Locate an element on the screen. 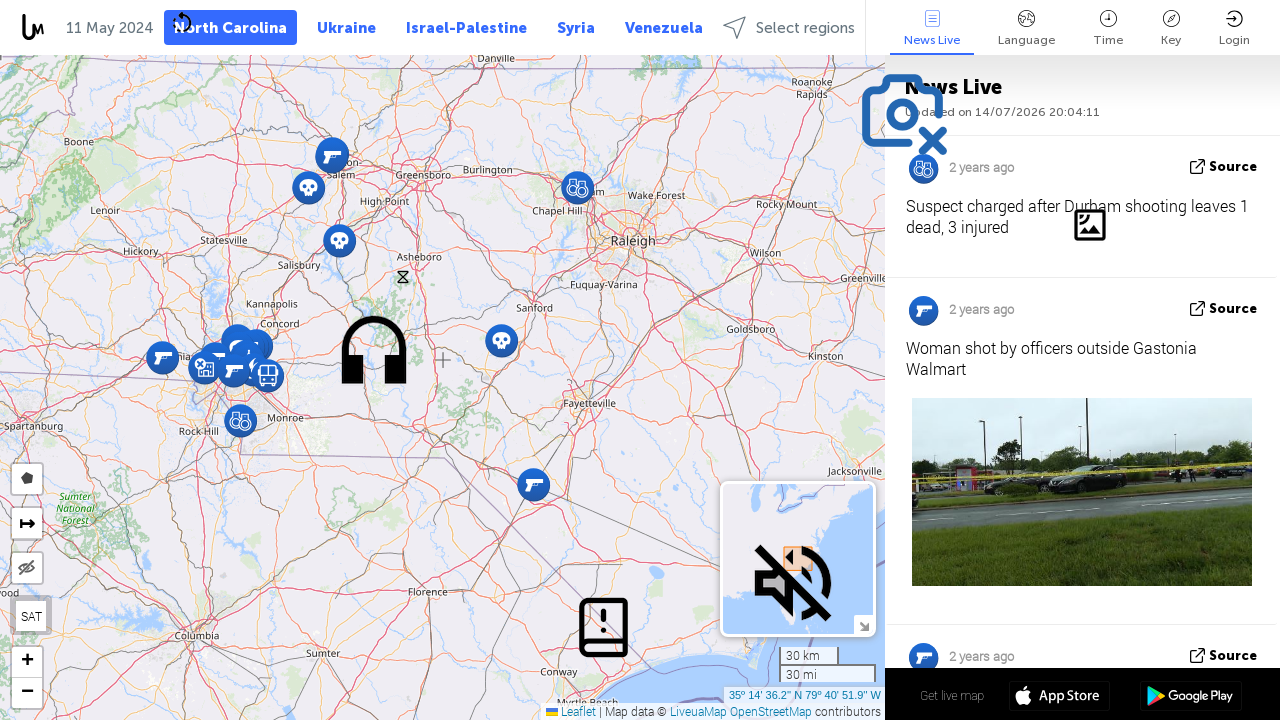 The image size is (1280, 720). indicates an alert or notification related to a book or reading item is located at coordinates (603, 627).